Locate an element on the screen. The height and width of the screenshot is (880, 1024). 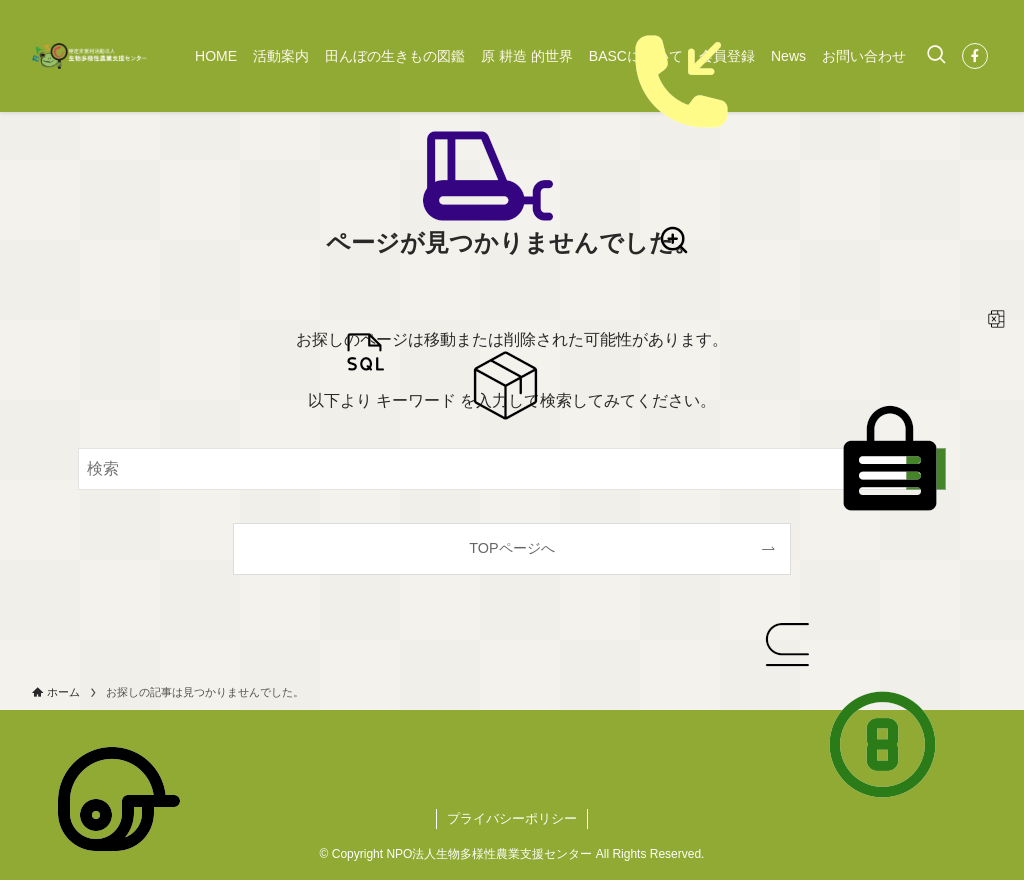
view package or shipment details is located at coordinates (505, 385).